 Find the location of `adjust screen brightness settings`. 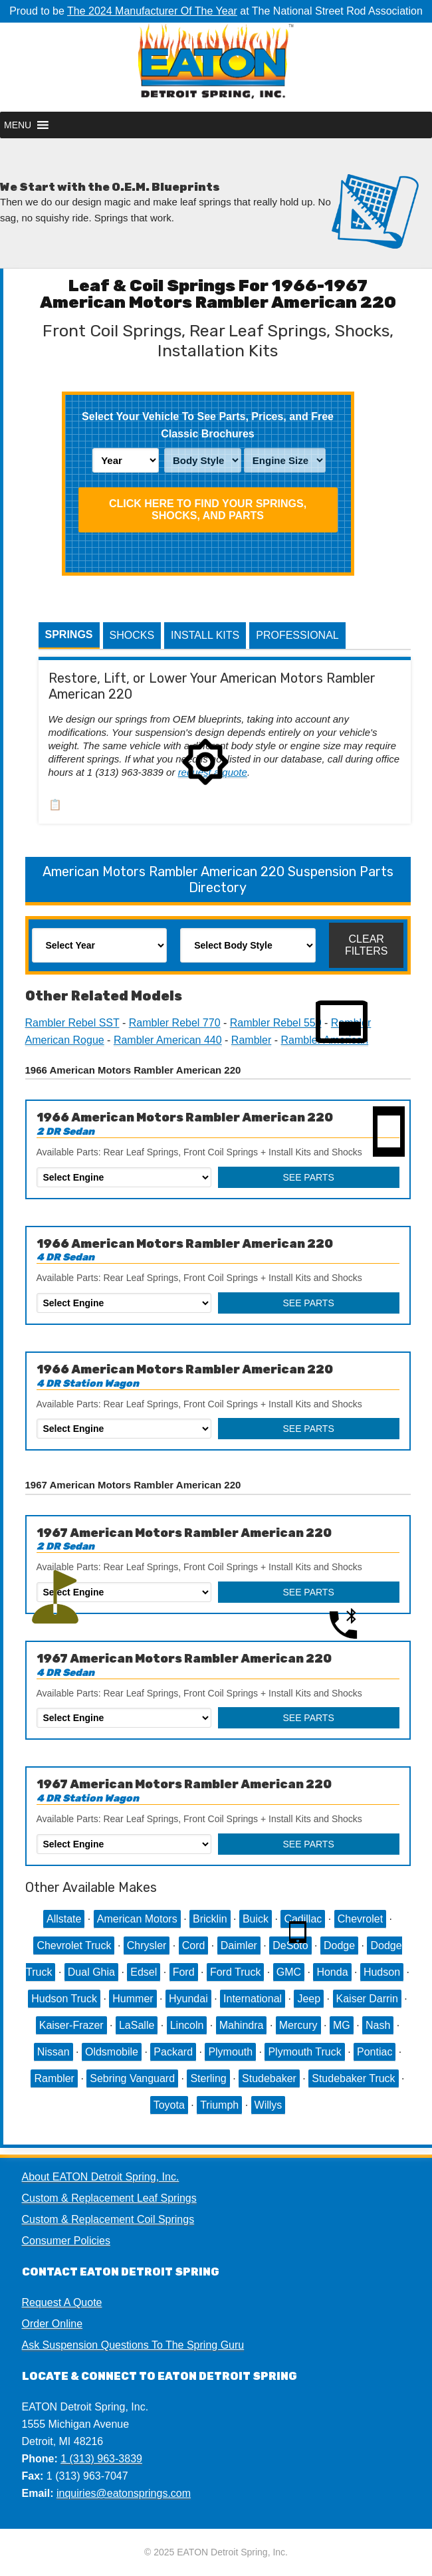

adjust screen brightness settings is located at coordinates (205, 762).